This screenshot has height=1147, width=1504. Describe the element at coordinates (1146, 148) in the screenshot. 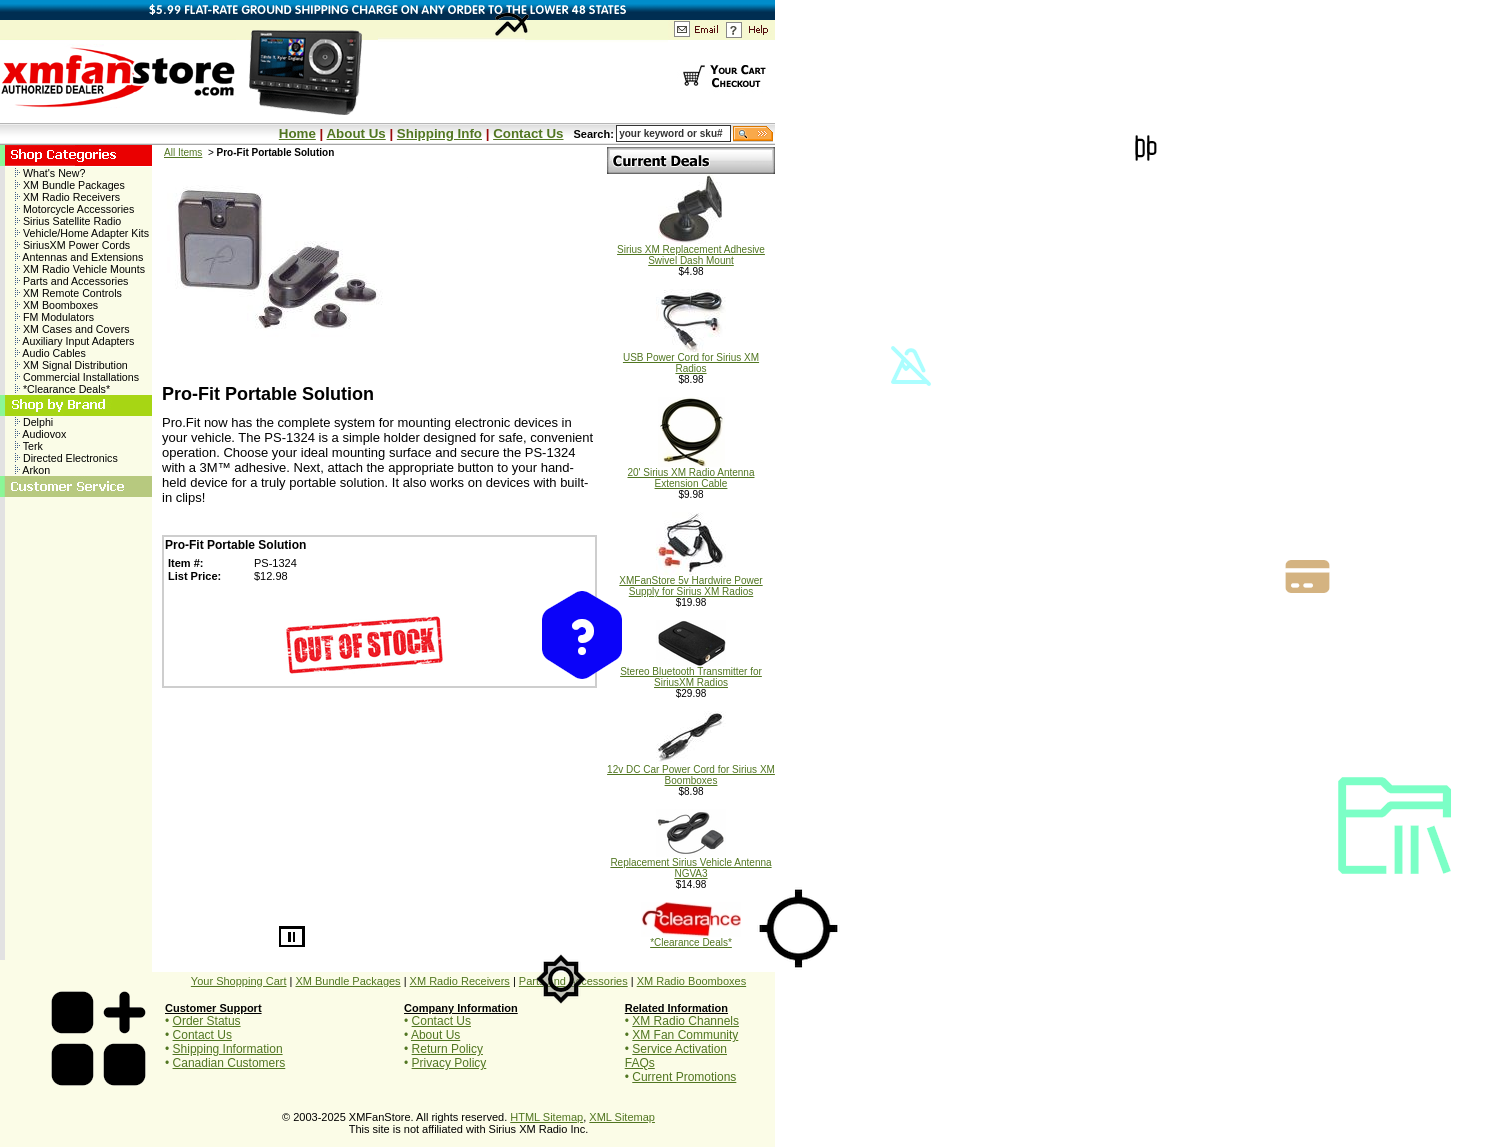

I see `distribute objects from the left edge` at that location.